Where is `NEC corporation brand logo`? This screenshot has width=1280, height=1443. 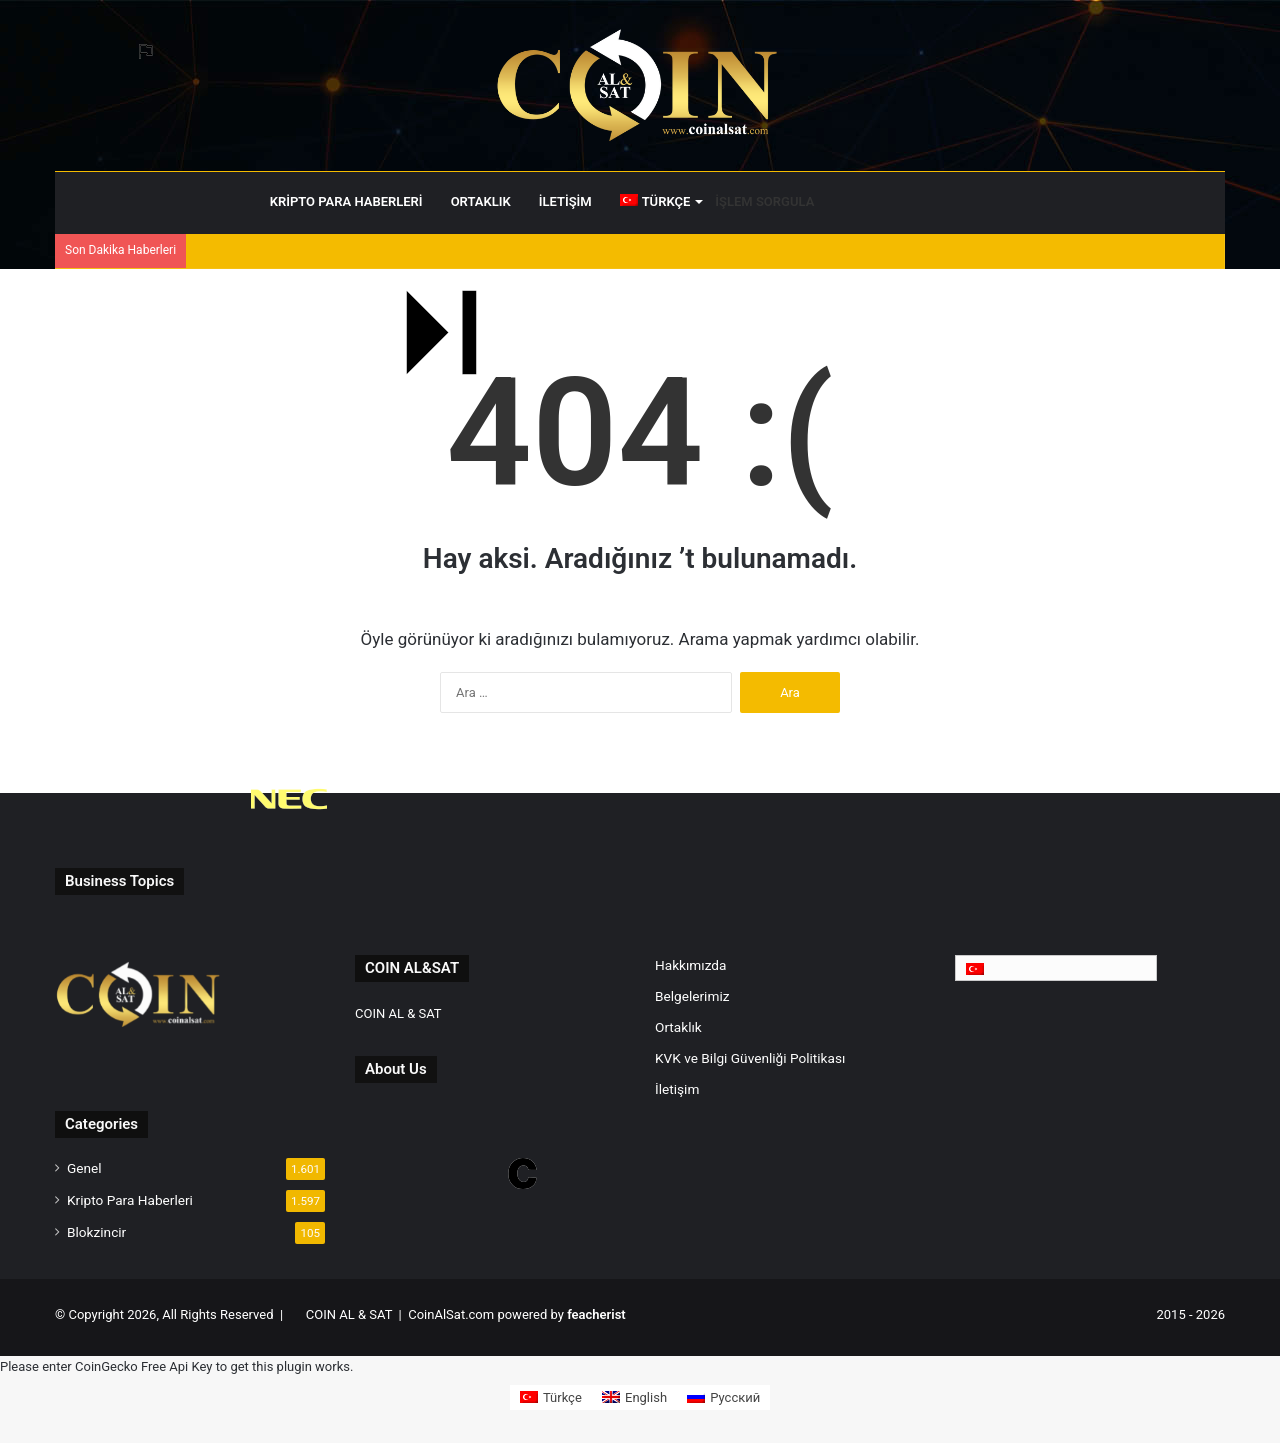
NEC corporation brand logo is located at coordinates (289, 799).